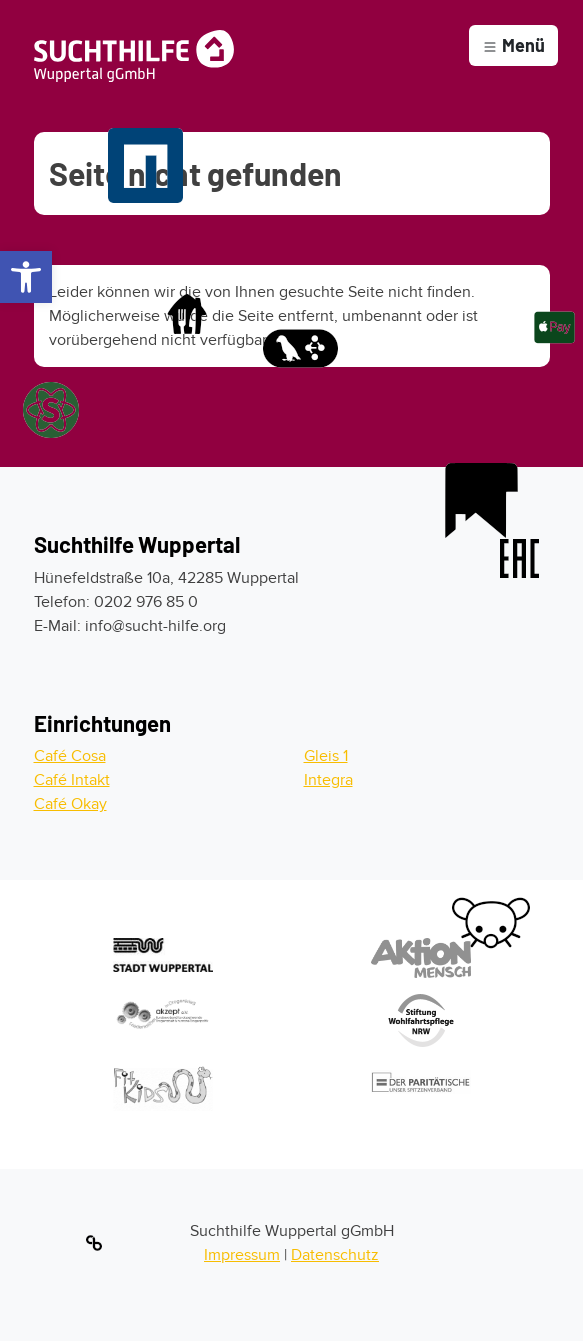  I want to click on LangGraph platform or integration, so click(300, 348).